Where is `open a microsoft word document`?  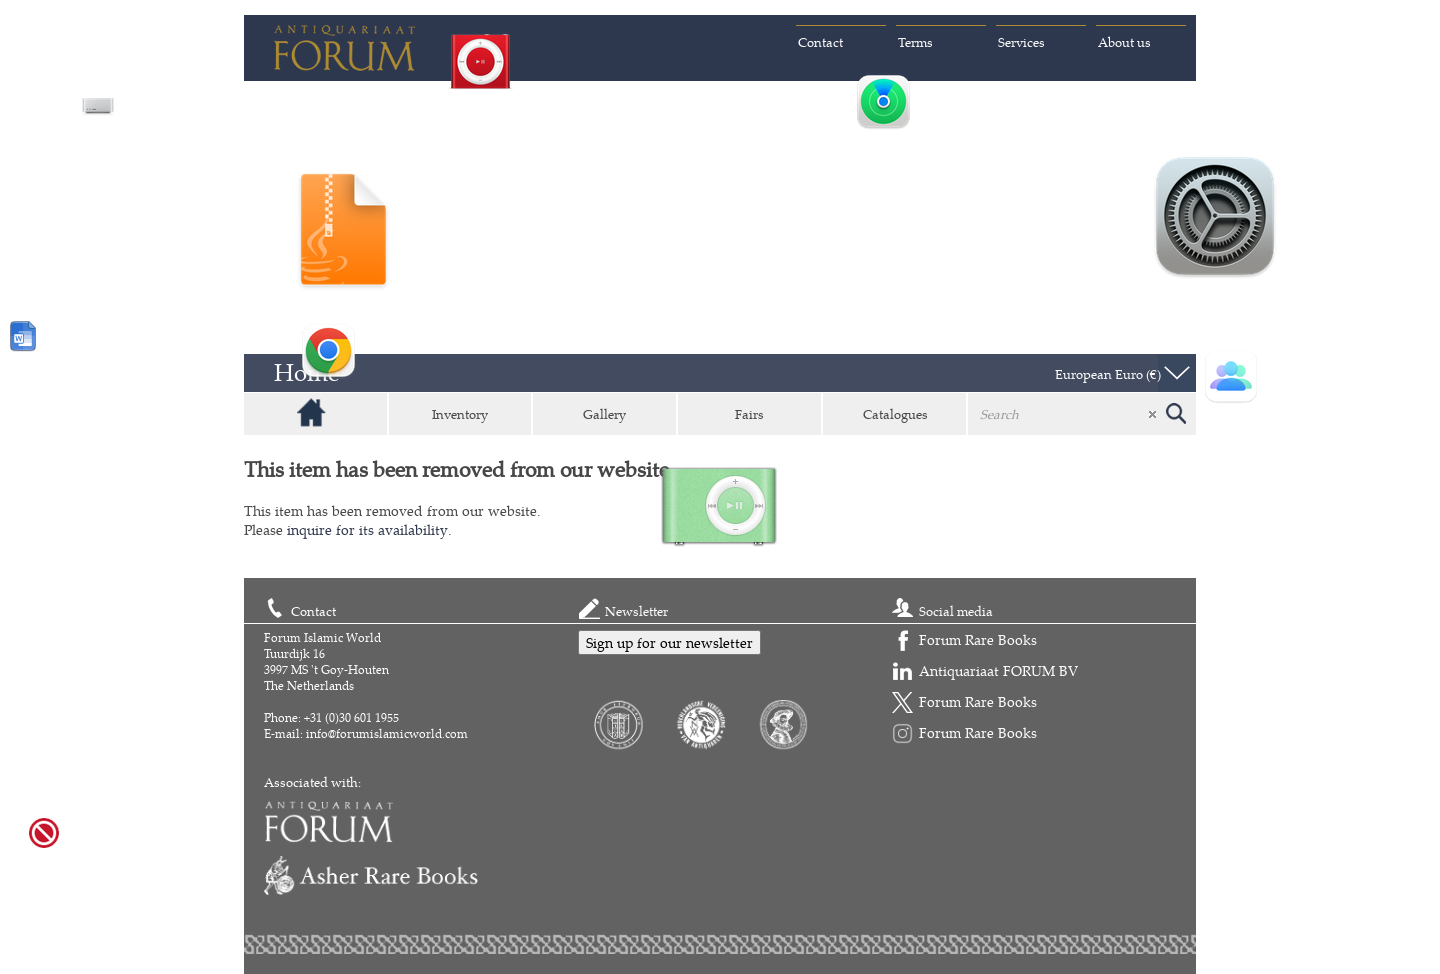 open a microsoft word document is located at coordinates (23, 336).